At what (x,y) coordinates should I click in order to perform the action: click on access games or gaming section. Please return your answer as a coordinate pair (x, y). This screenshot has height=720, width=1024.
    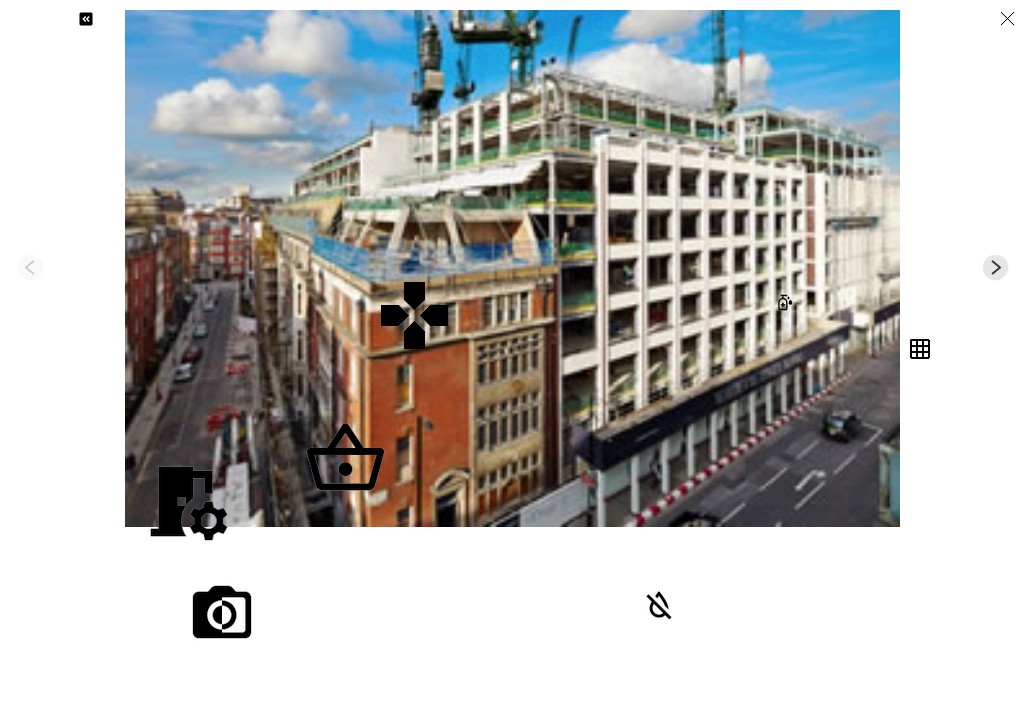
    Looking at the image, I should click on (414, 315).